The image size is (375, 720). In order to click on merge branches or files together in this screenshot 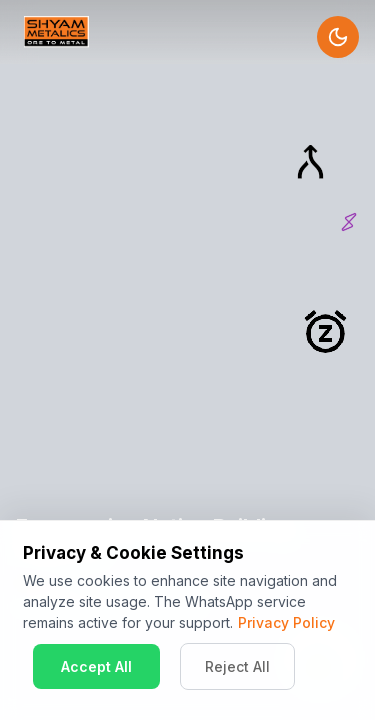, I will do `click(310, 160)`.